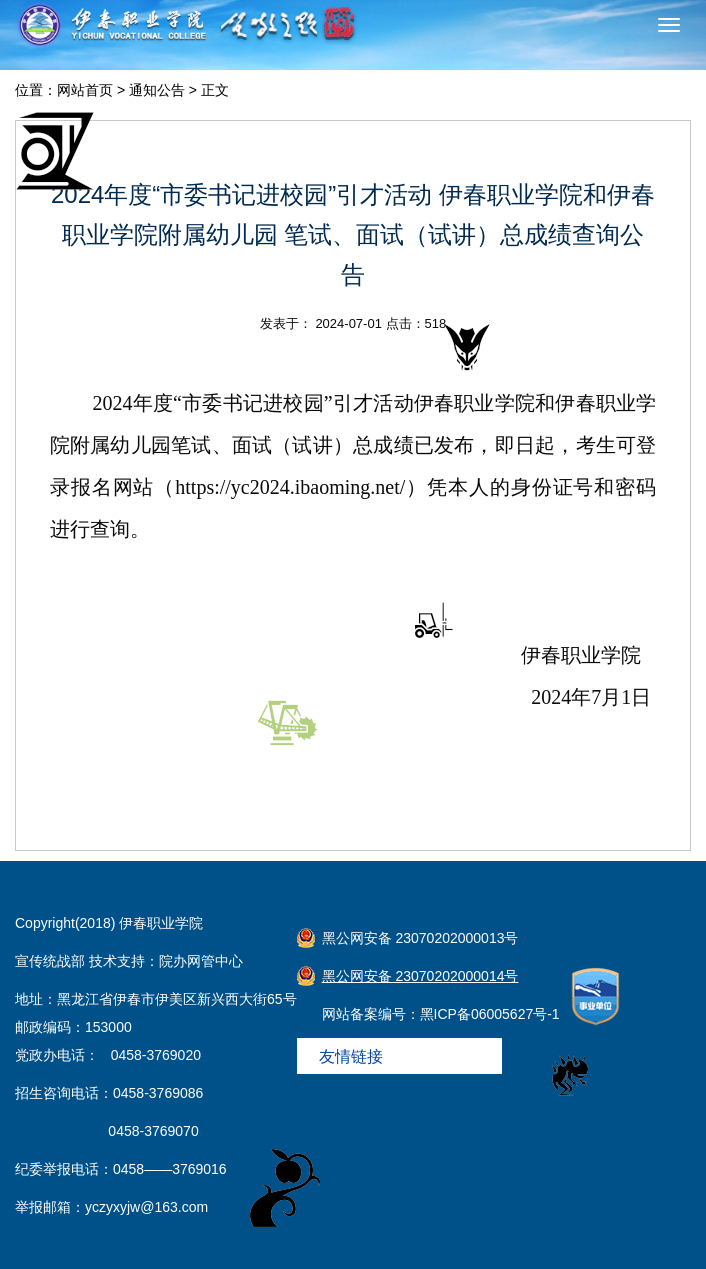 The width and height of the screenshot is (706, 1269). I want to click on bucket wheel excavator machinery icon, so click(287, 721).